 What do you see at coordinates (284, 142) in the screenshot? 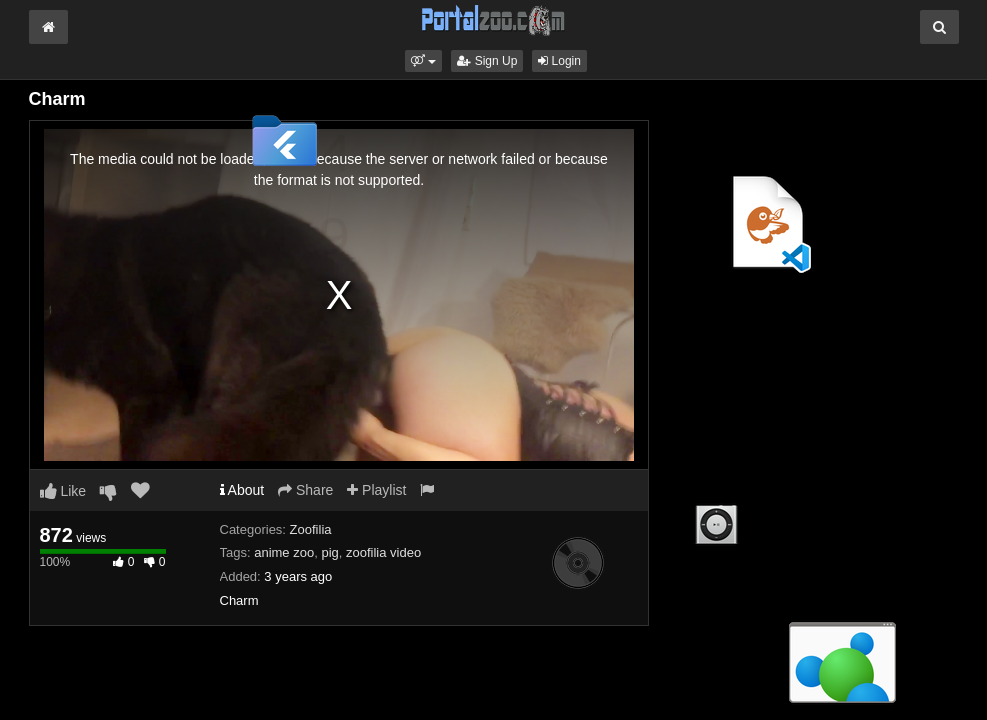
I see `open flutter project folder` at bounding box center [284, 142].